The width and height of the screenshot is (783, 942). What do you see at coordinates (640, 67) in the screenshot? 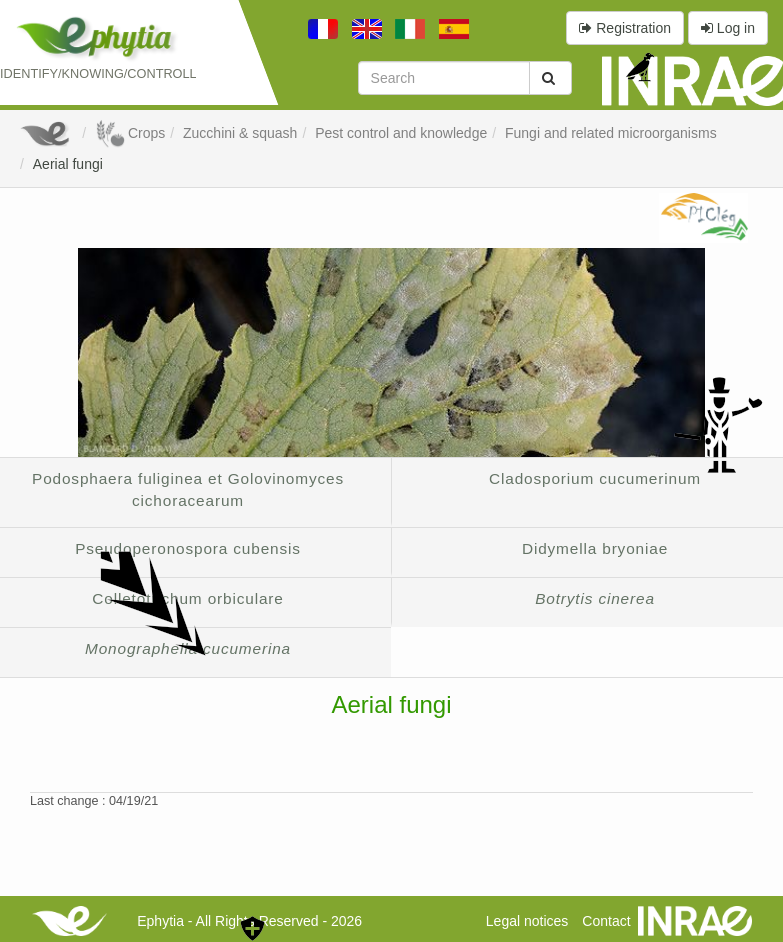
I see `egyptian-themed game element or character` at bounding box center [640, 67].